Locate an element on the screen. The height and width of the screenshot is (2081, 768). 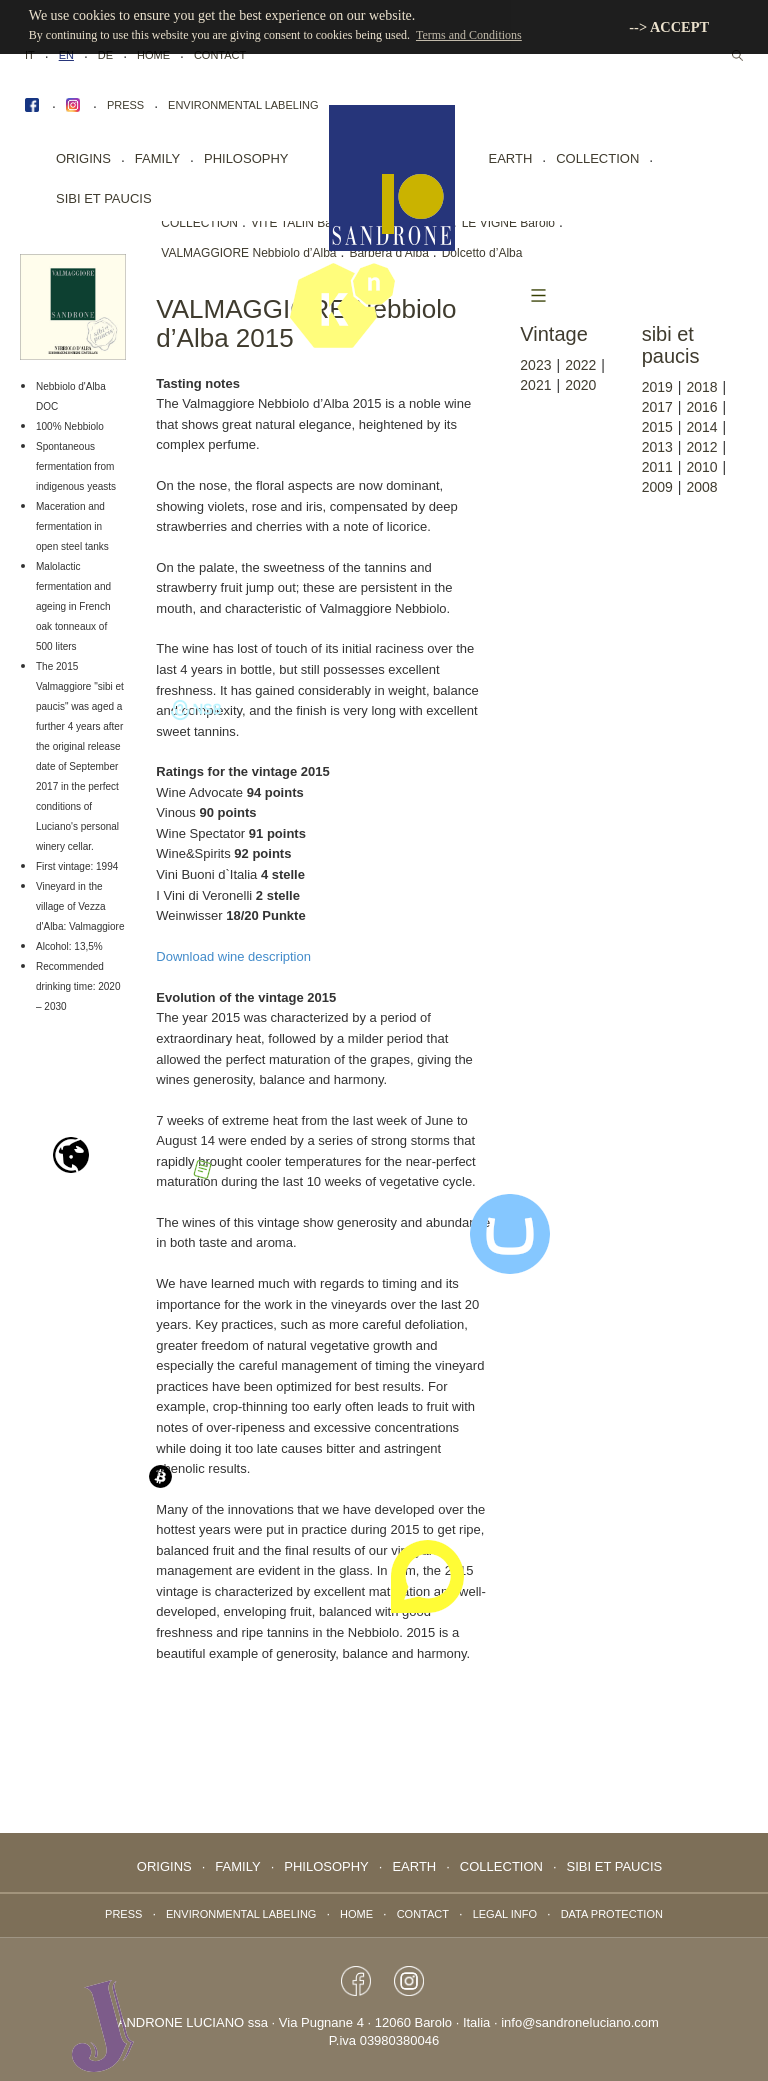
visit read.cv profile or portfolio is located at coordinates (202, 1169).